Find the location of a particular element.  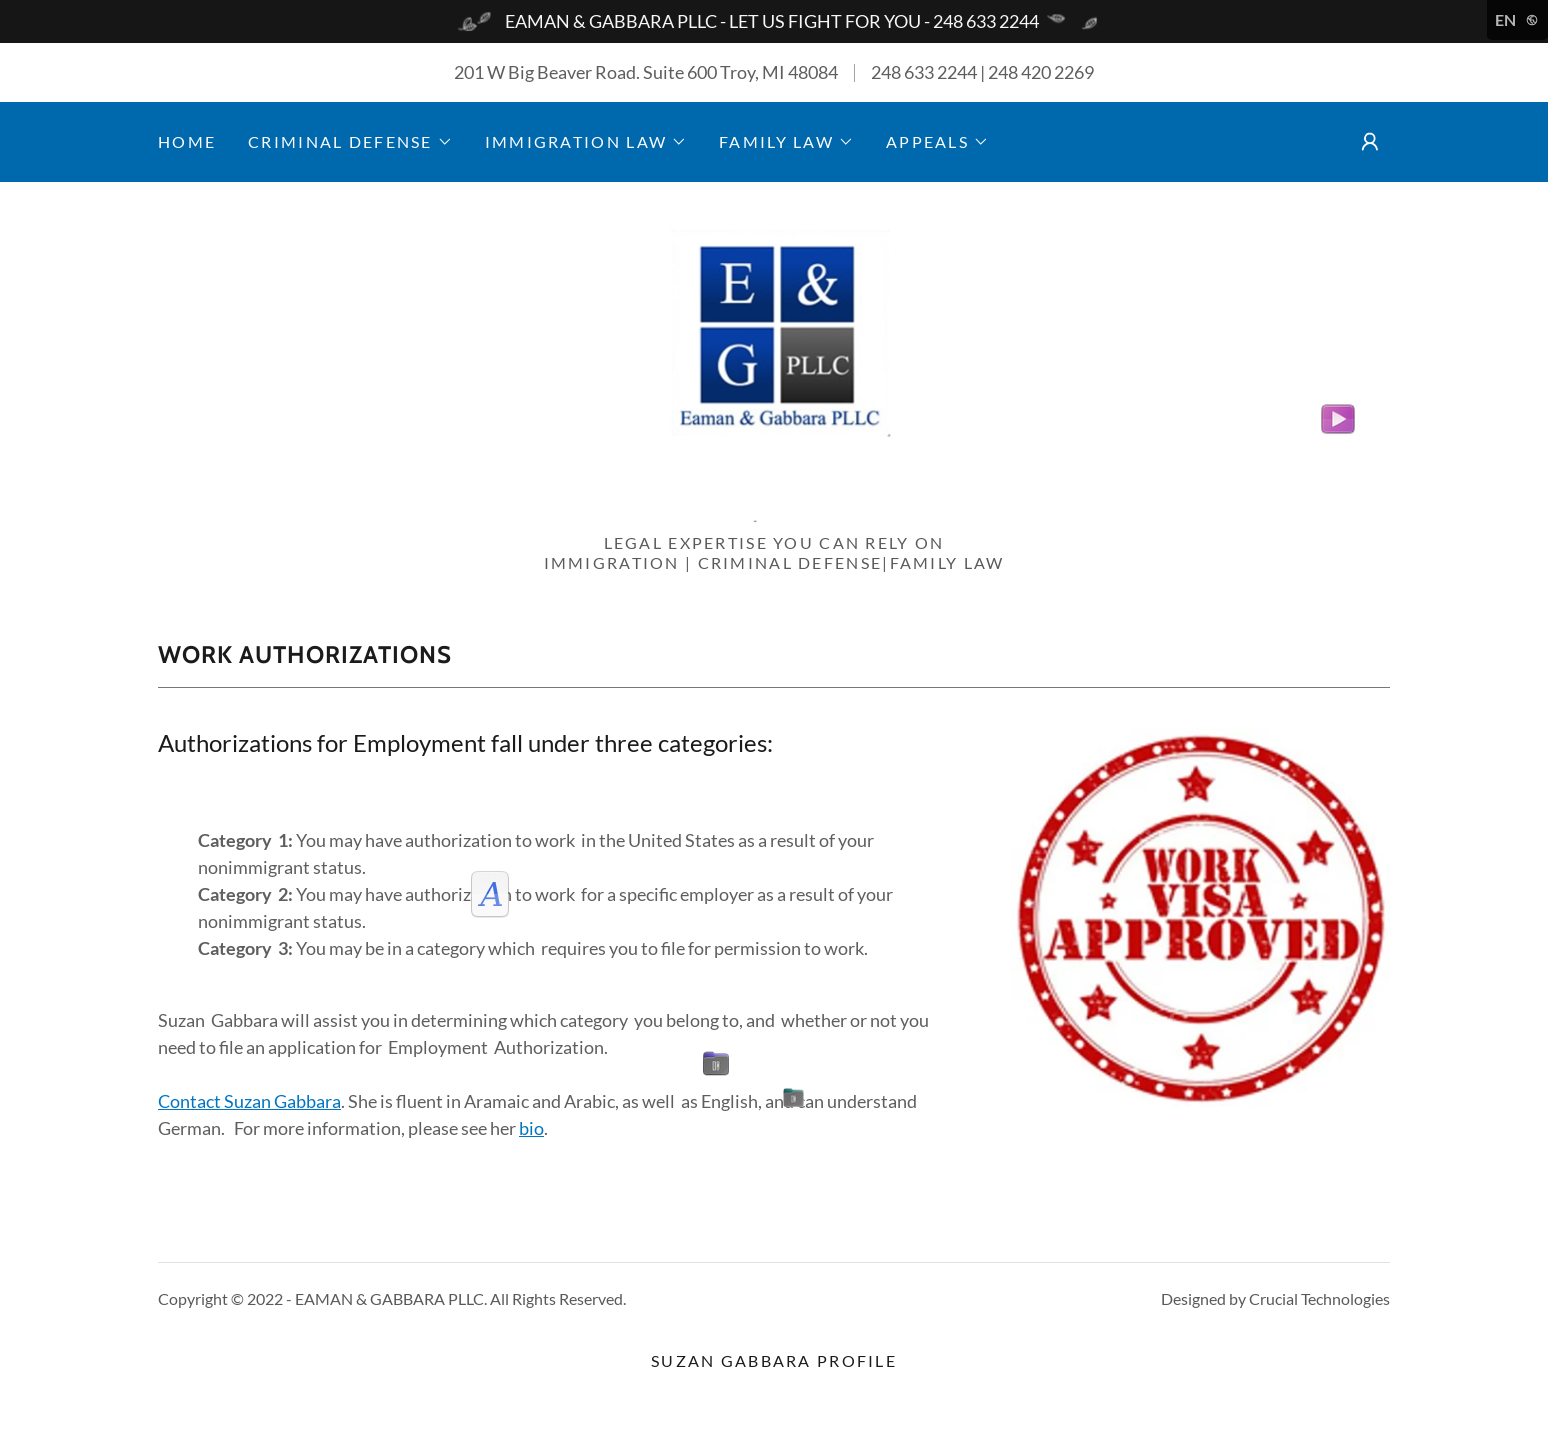

access your templates folder is located at coordinates (793, 1097).